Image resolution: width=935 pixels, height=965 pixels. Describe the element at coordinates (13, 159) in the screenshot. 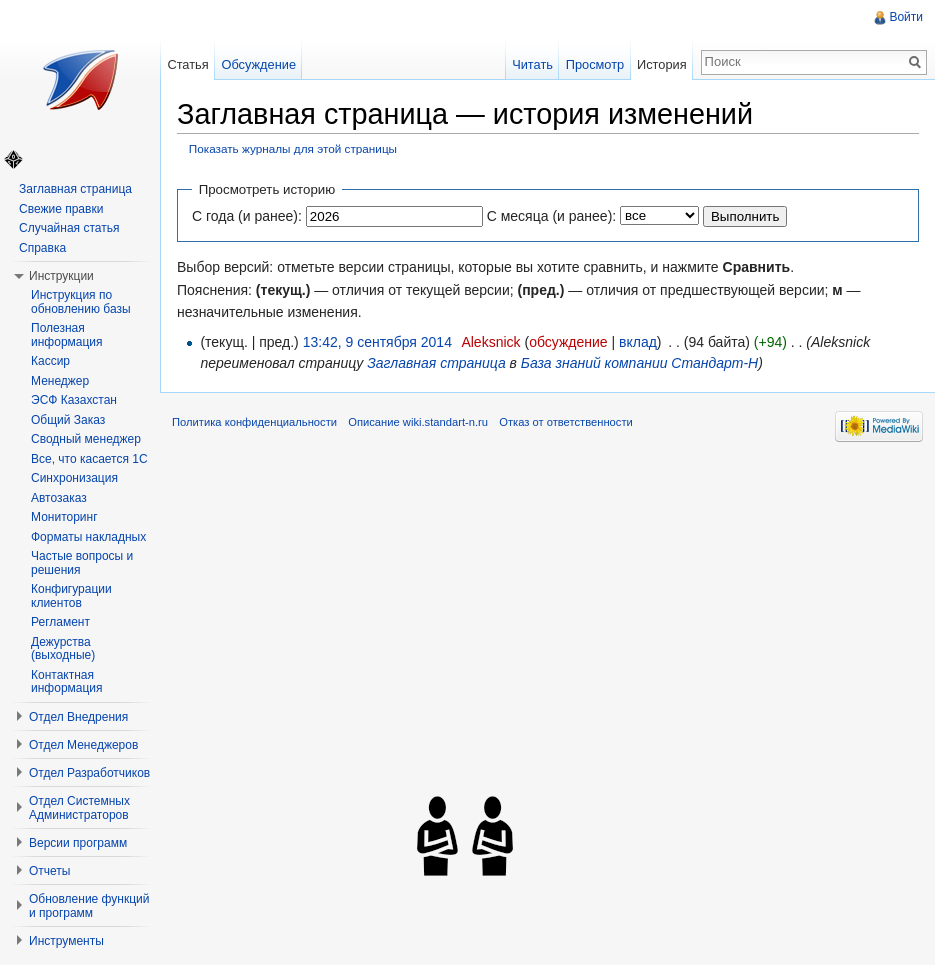

I see `select a 10-sided die for rolling` at that location.